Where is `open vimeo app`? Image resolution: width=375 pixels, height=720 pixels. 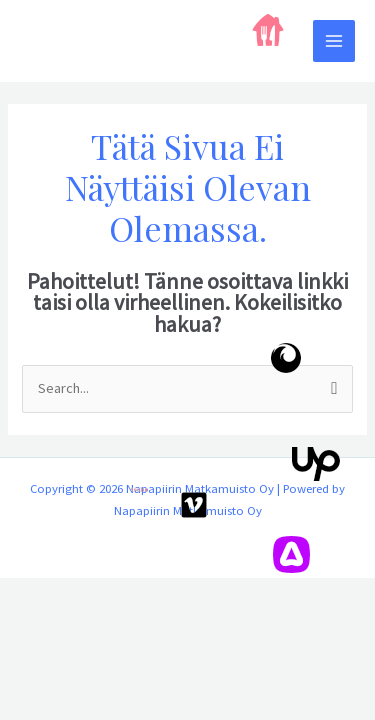 open vimeo app is located at coordinates (194, 505).